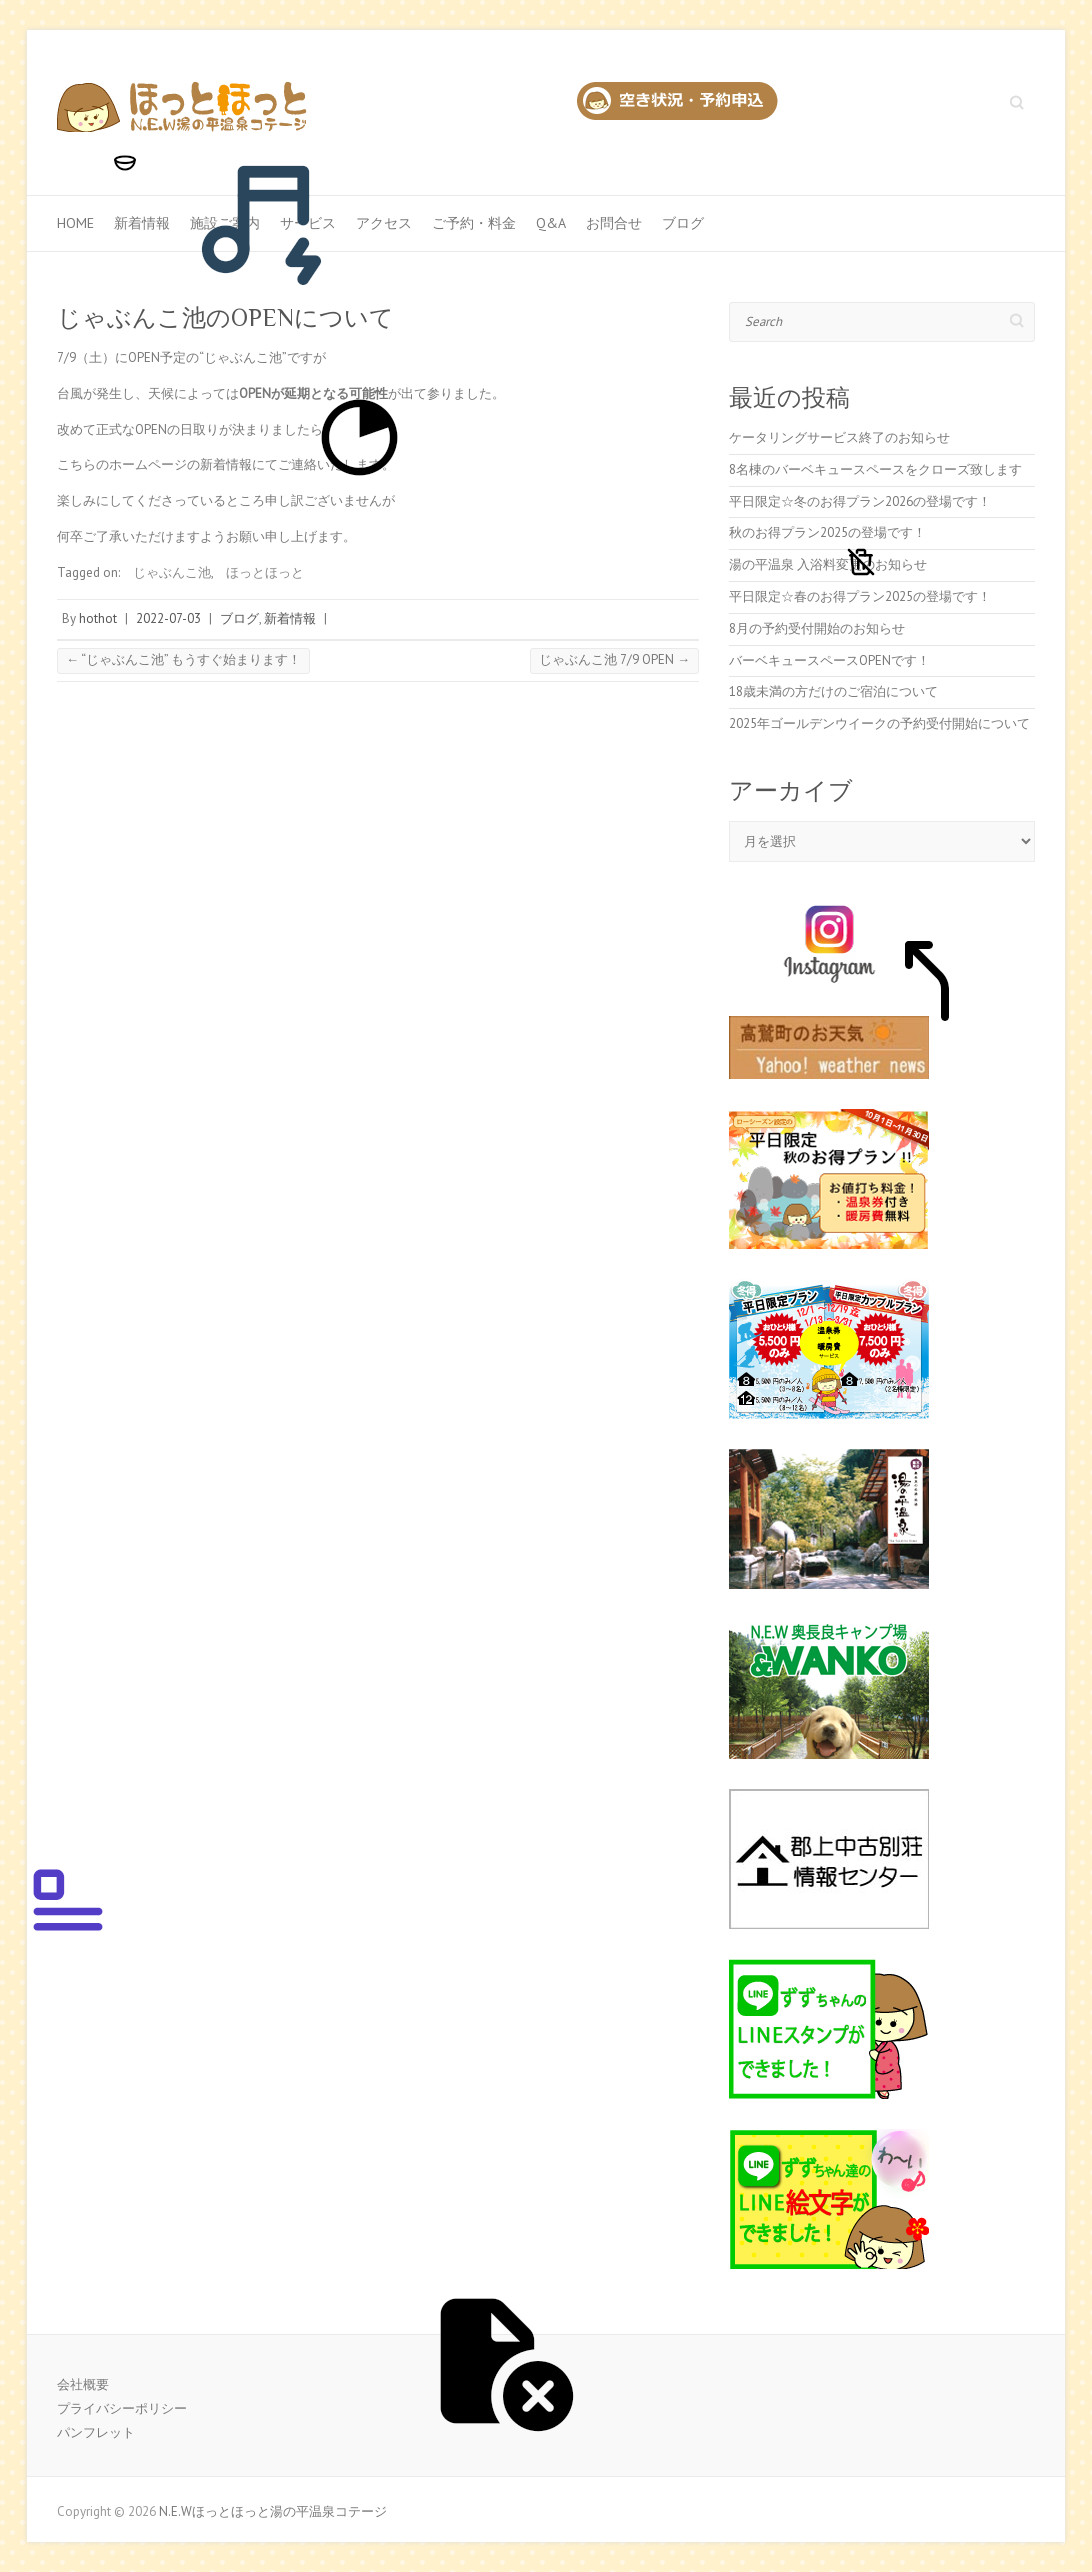 The width and height of the screenshot is (1092, 2572). I want to click on delete function is disabled or unavailable, so click(861, 562).